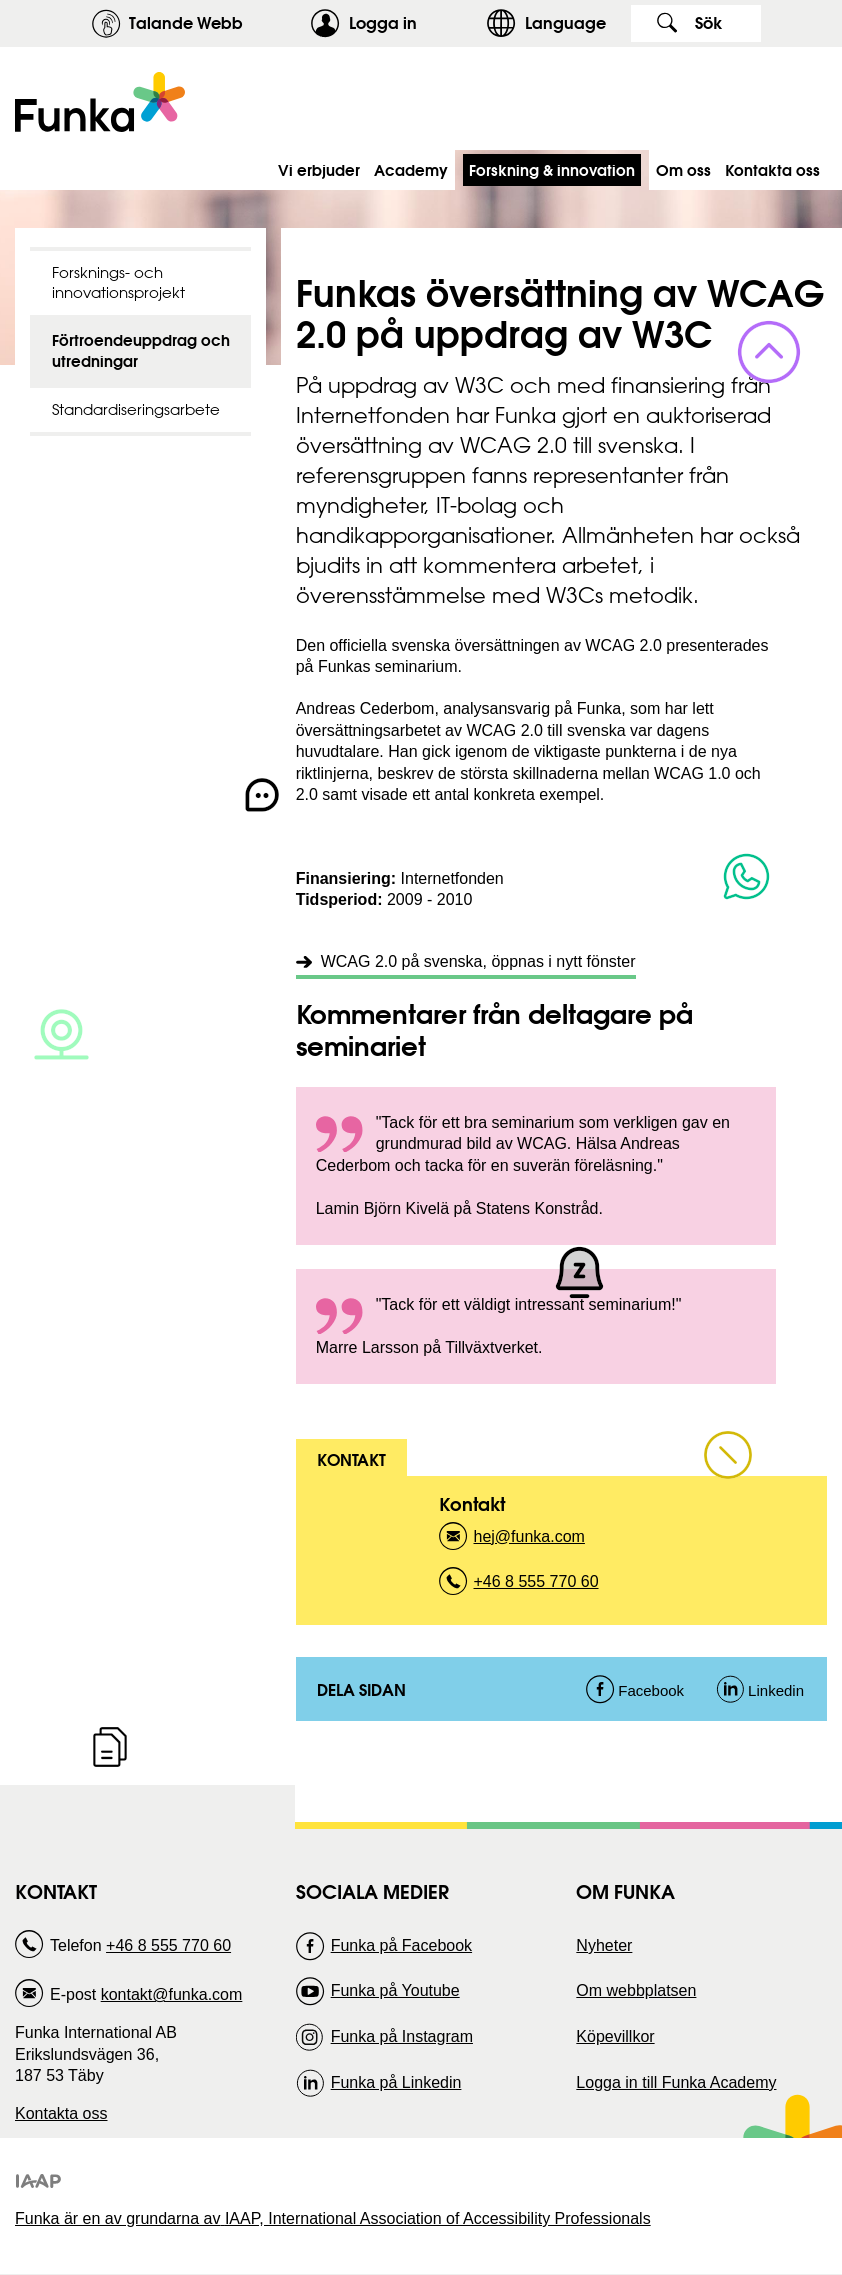 The height and width of the screenshot is (2275, 842). What do you see at coordinates (769, 352) in the screenshot?
I see `scroll to top of page` at bounding box center [769, 352].